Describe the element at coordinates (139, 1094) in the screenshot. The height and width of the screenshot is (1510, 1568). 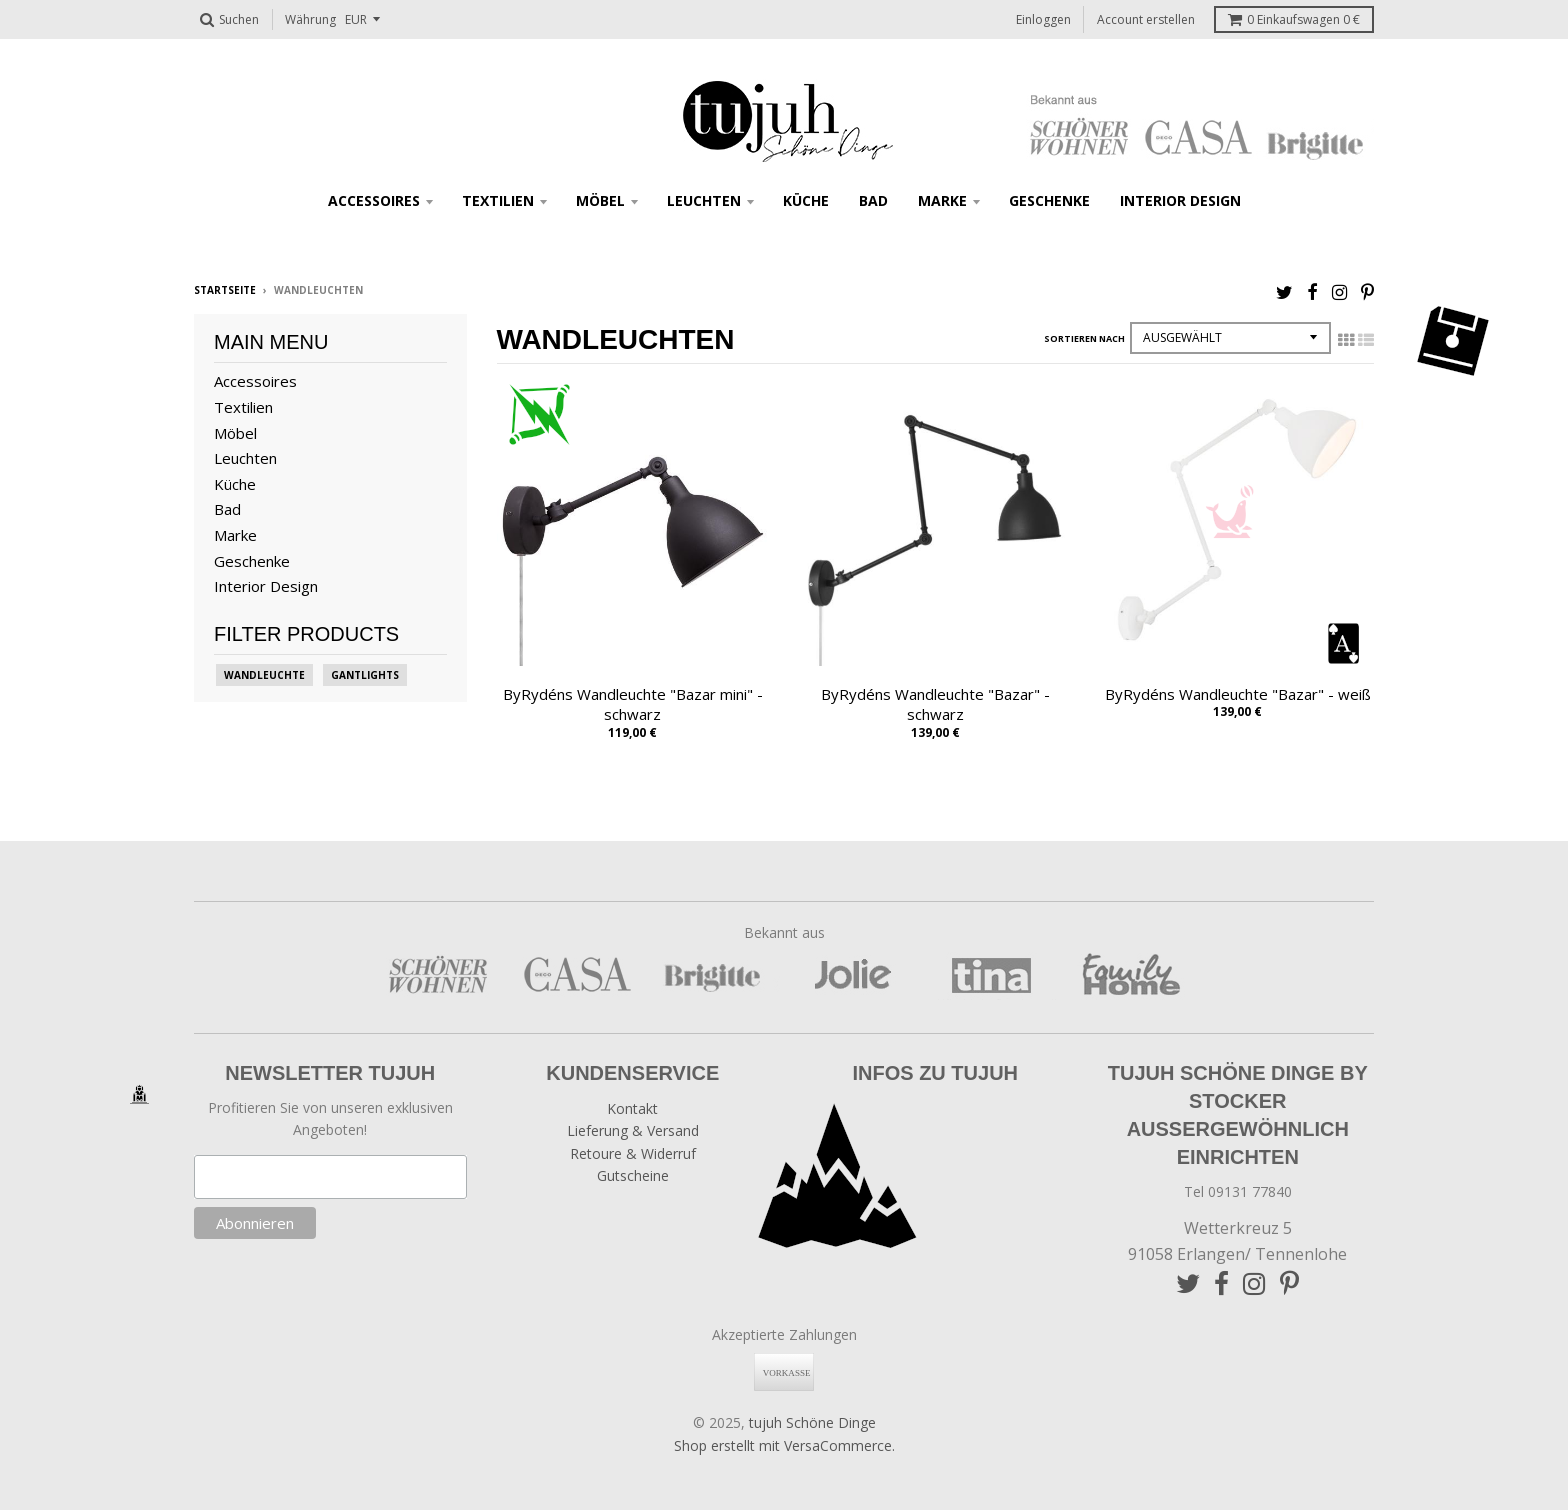
I see `access kingdom or empire management` at that location.